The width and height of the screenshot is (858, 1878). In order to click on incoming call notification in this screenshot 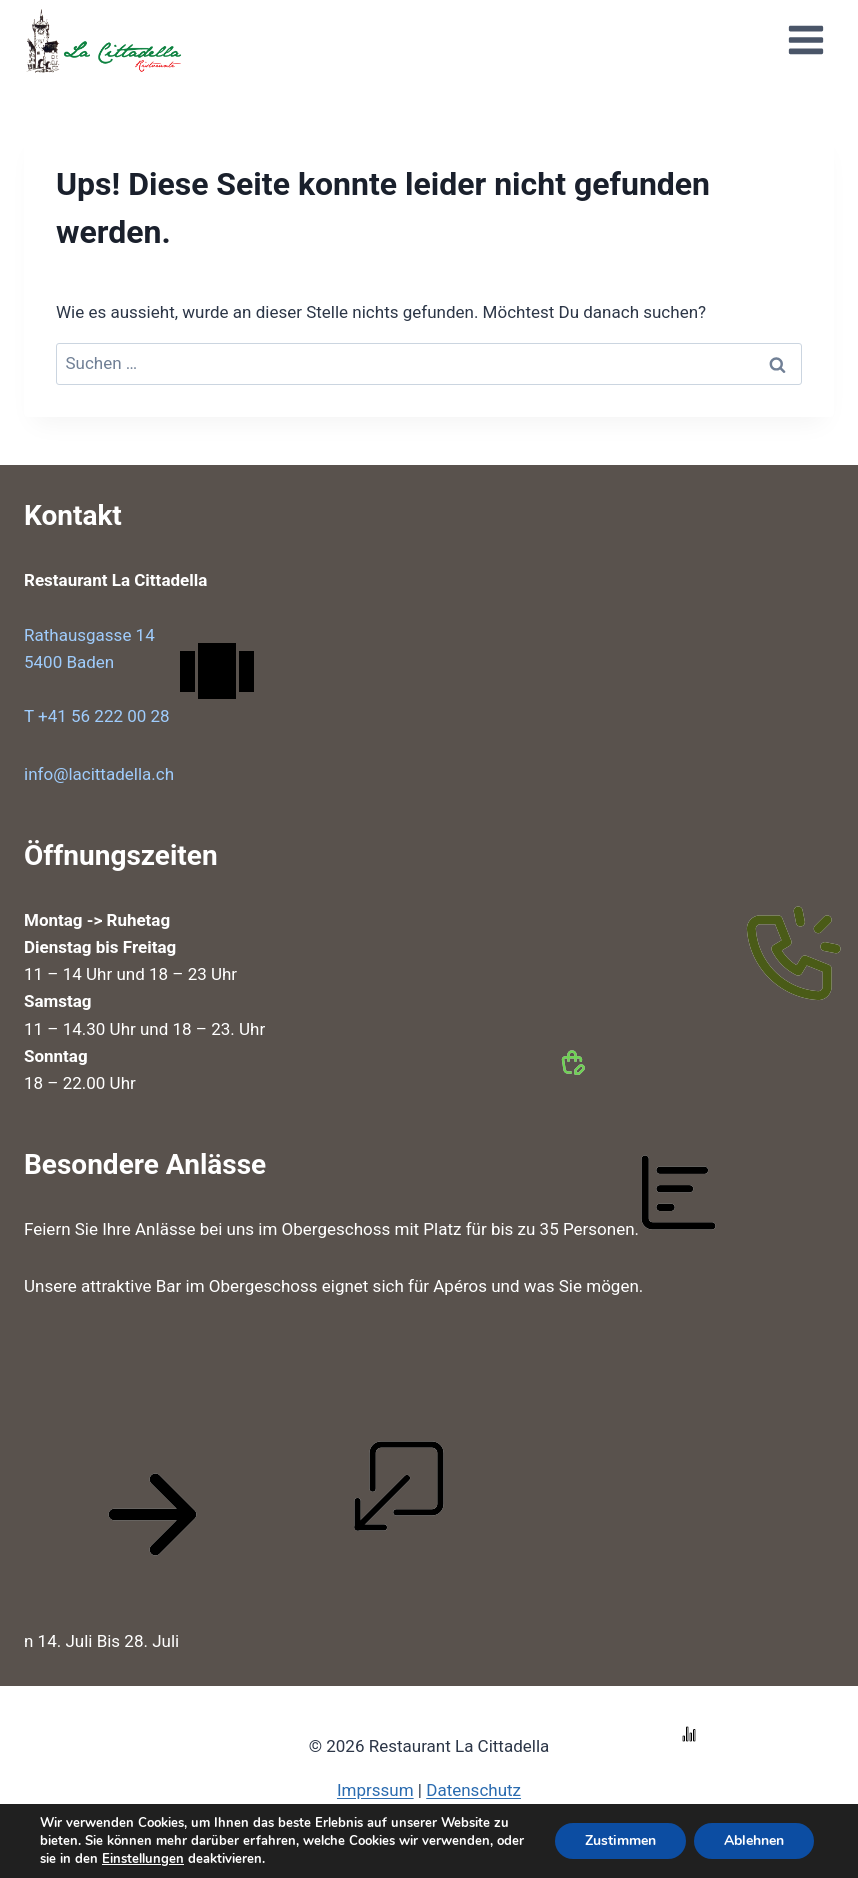, I will do `click(791, 955)`.